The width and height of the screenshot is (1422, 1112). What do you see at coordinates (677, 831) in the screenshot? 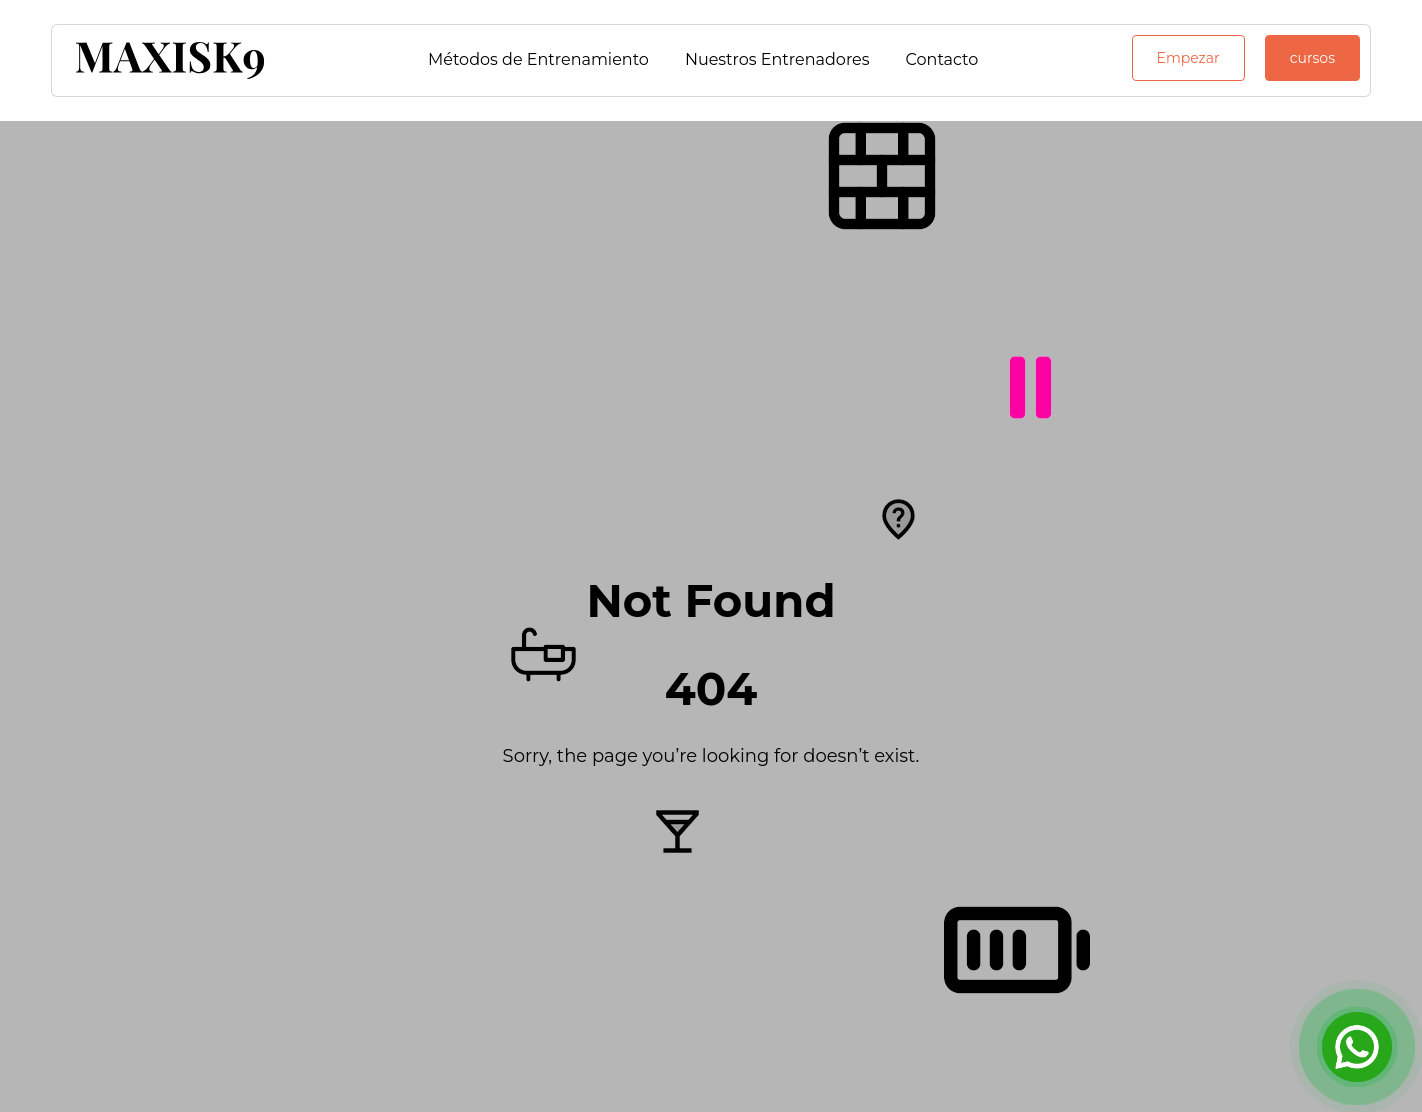
I see `find nearby bars or nightlife` at bounding box center [677, 831].